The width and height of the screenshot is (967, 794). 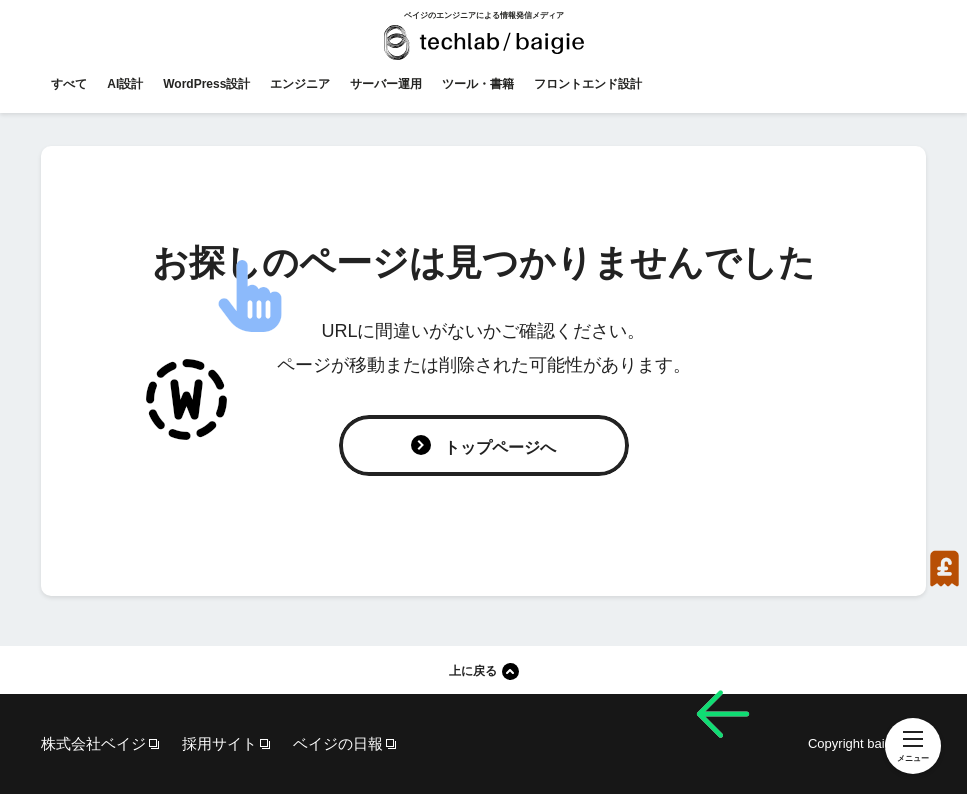 What do you see at coordinates (250, 296) in the screenshot?
I see `tap or click to select` at bounding box center [250, 296].